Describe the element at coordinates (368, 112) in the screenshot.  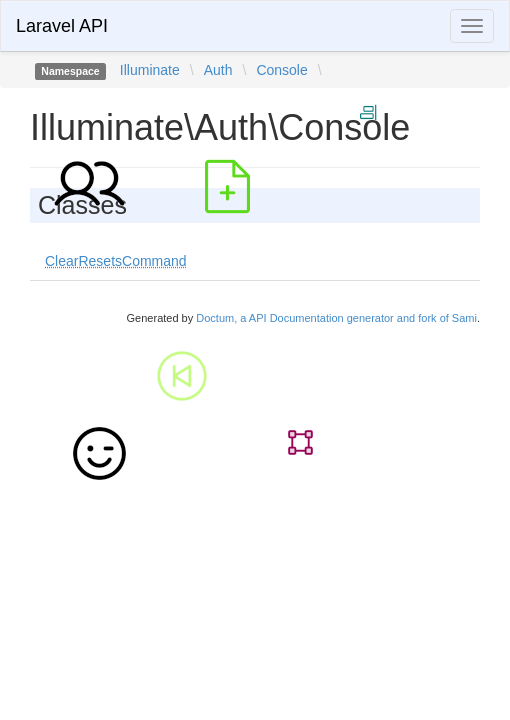
I see `align text or content to the right` at that location.